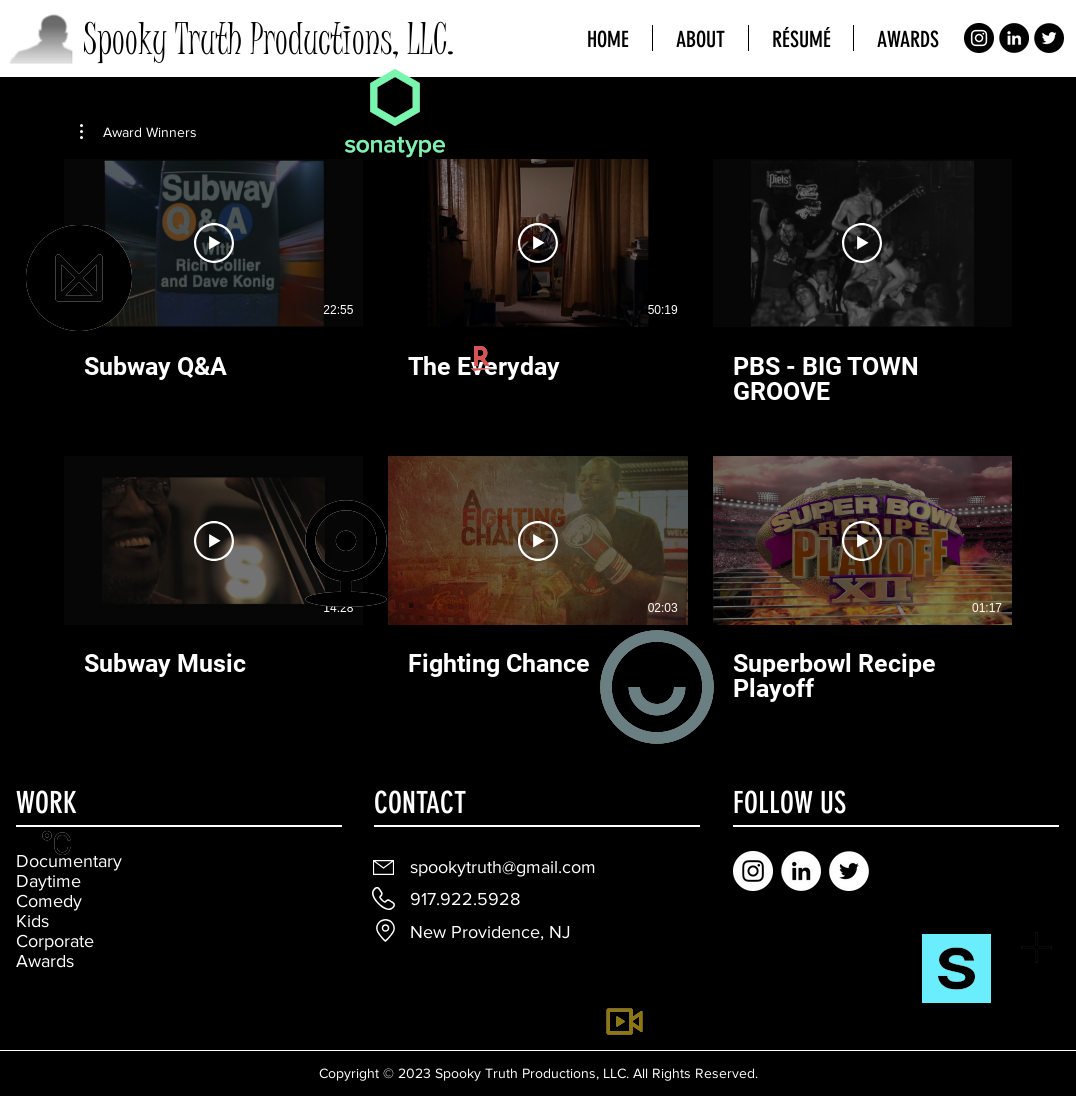 The height and width of the screenshot is (1096, 1076). What do you see at coordinates (395, 113) in the screenshot?
I see `navigate to Sonatype website or services` at bounding box center [395, 113].